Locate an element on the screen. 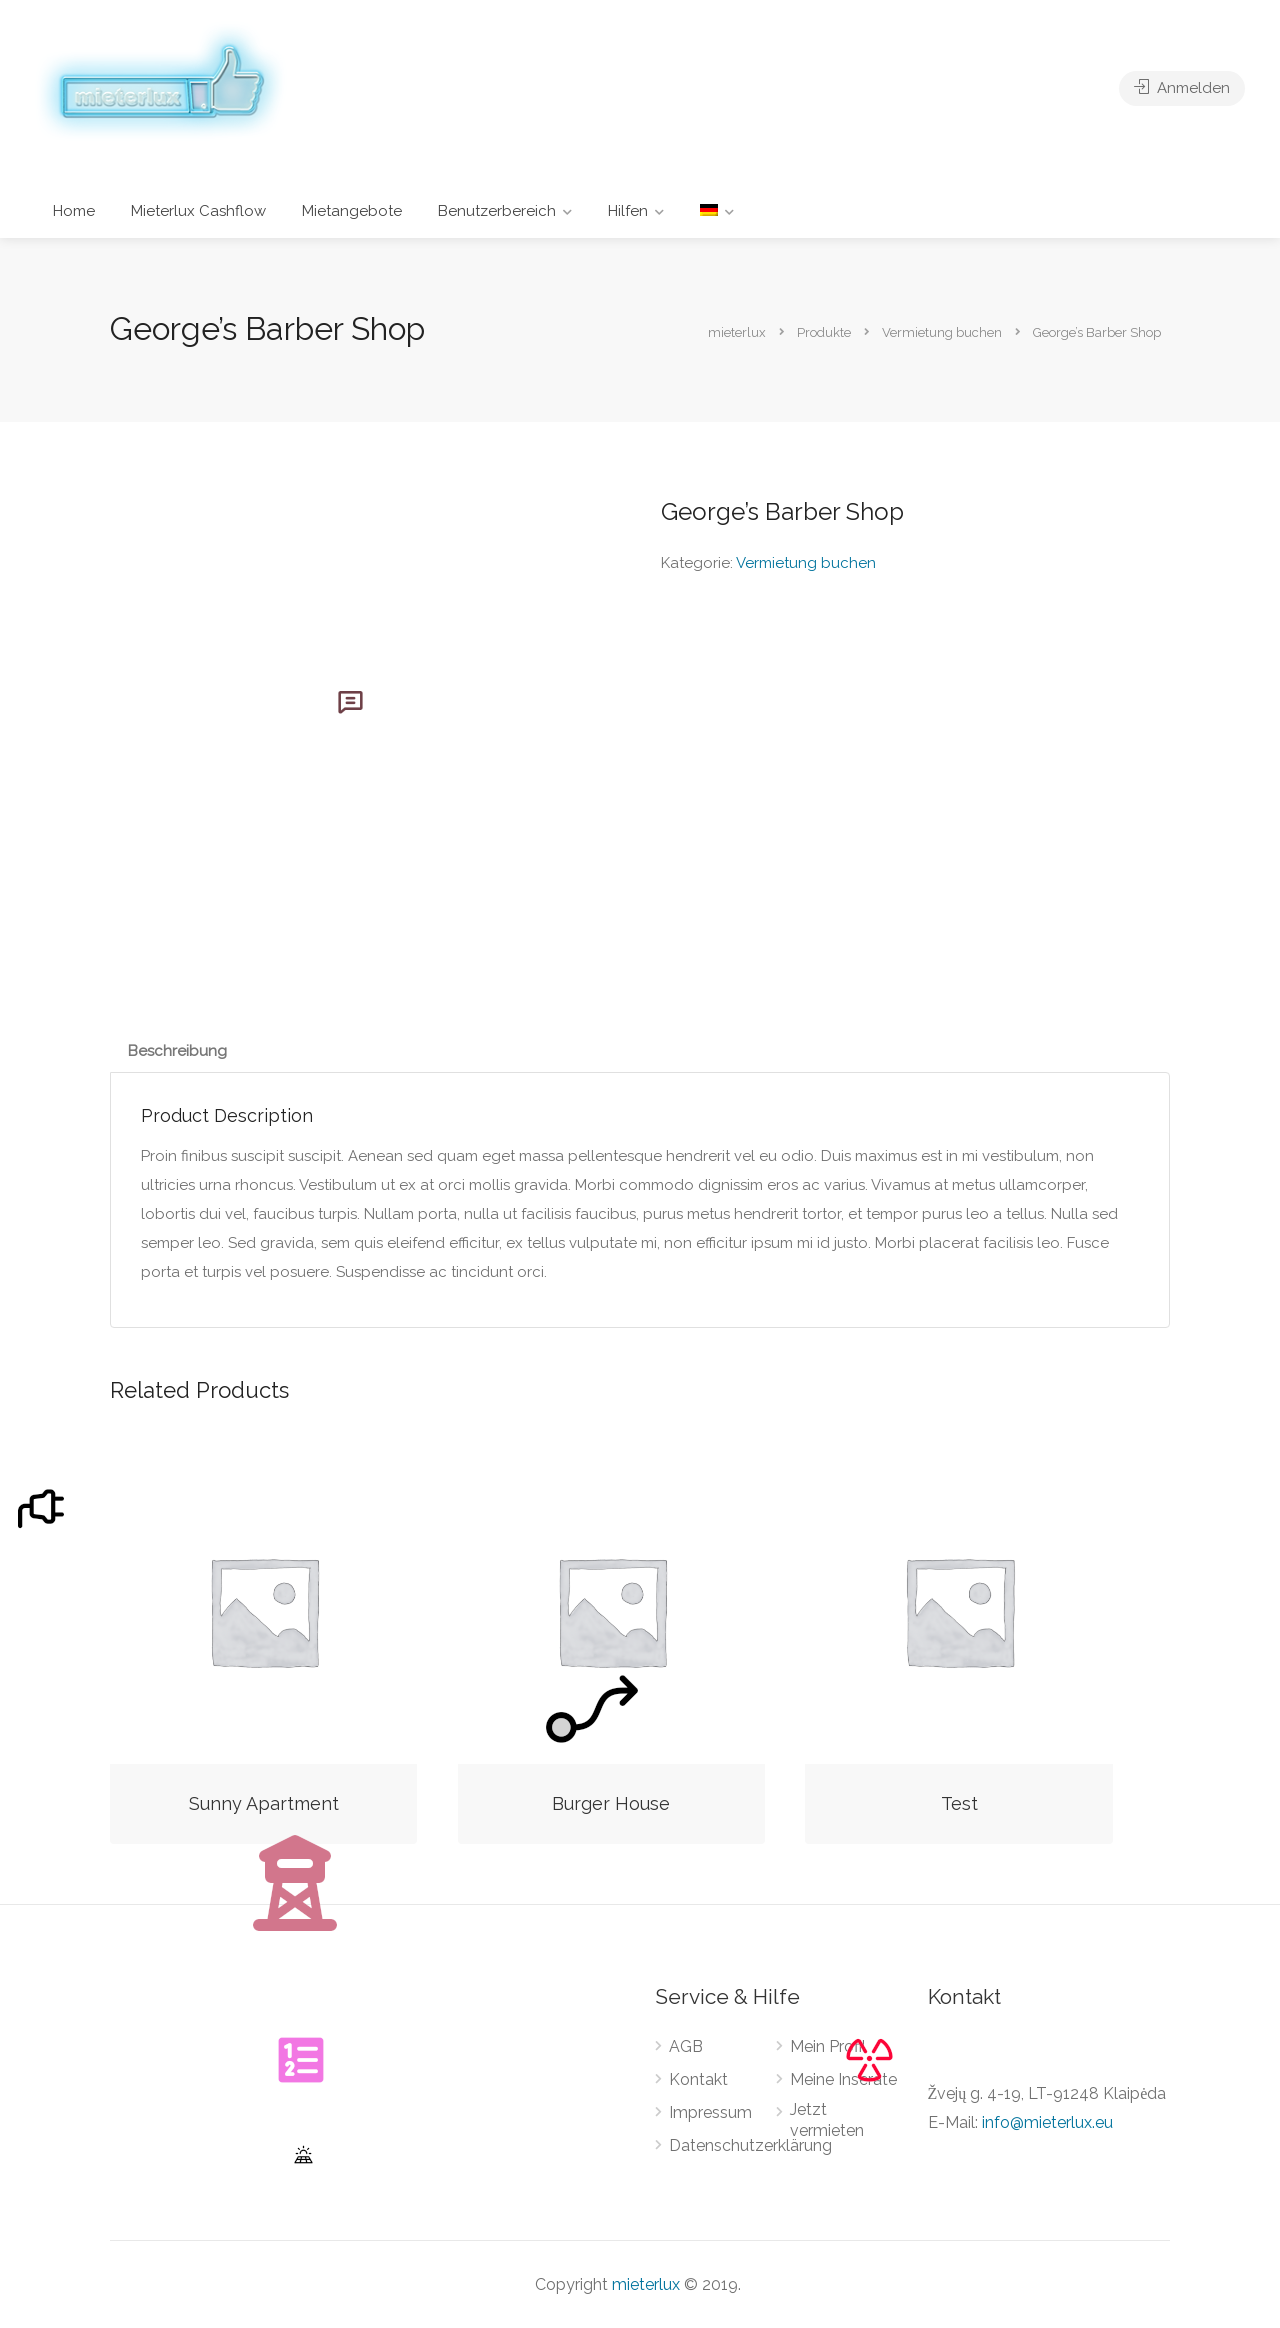 Image resolution: width=1280 pixels, height=2328 pixels. open chat or messaging is located at coordinates (350, 700).